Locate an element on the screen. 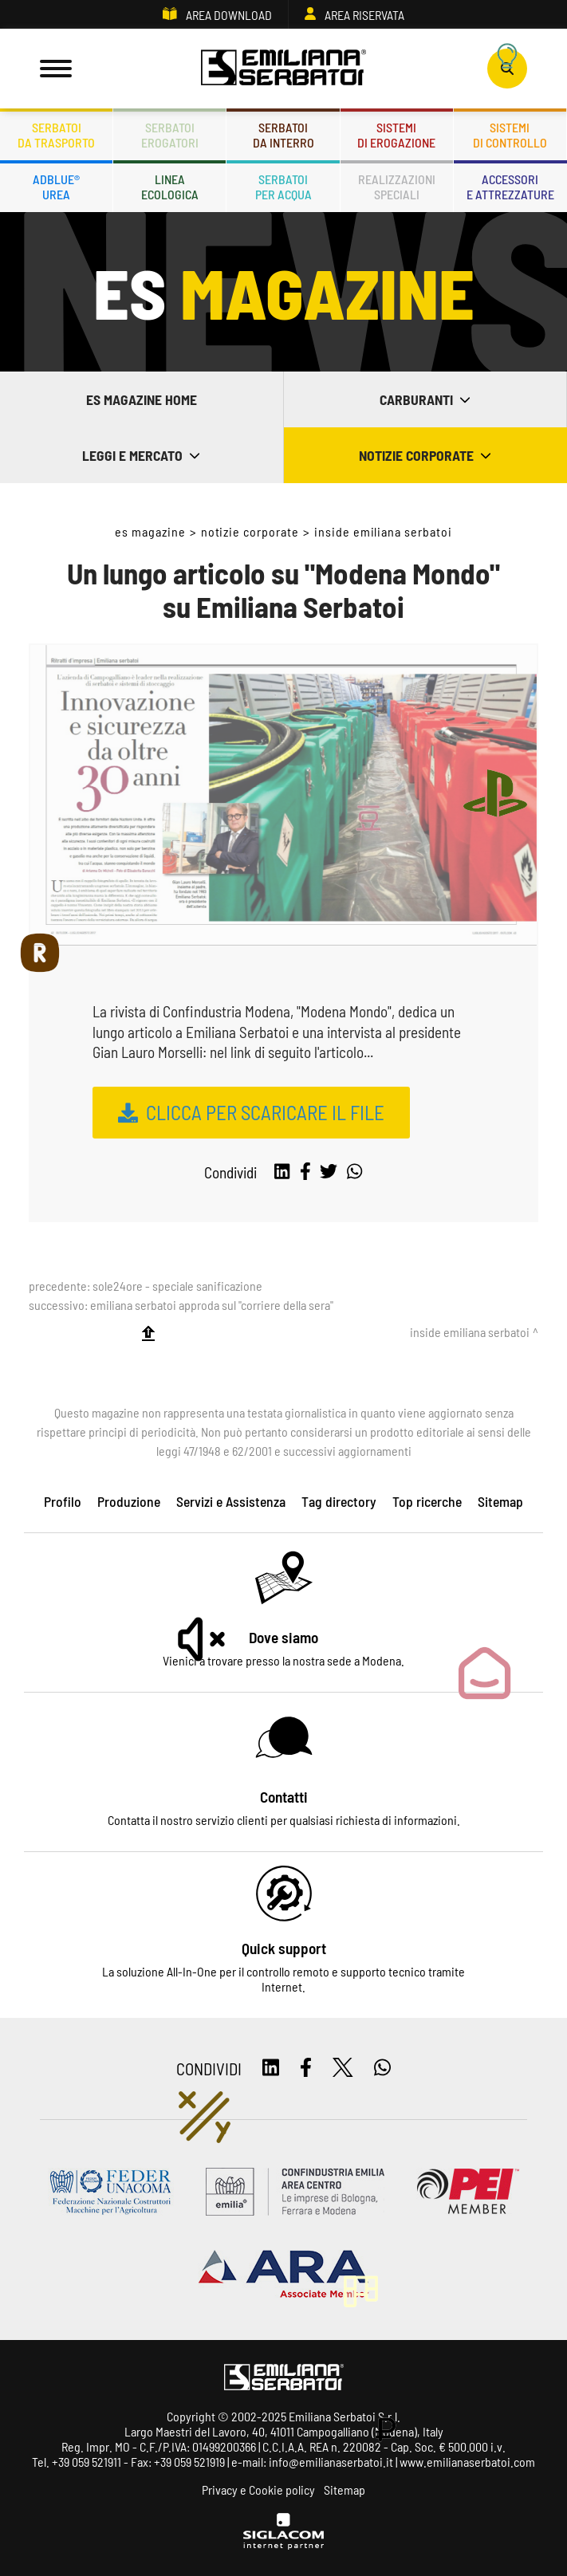  view tips or helpful suggestions is located at coordinates (507, 56).